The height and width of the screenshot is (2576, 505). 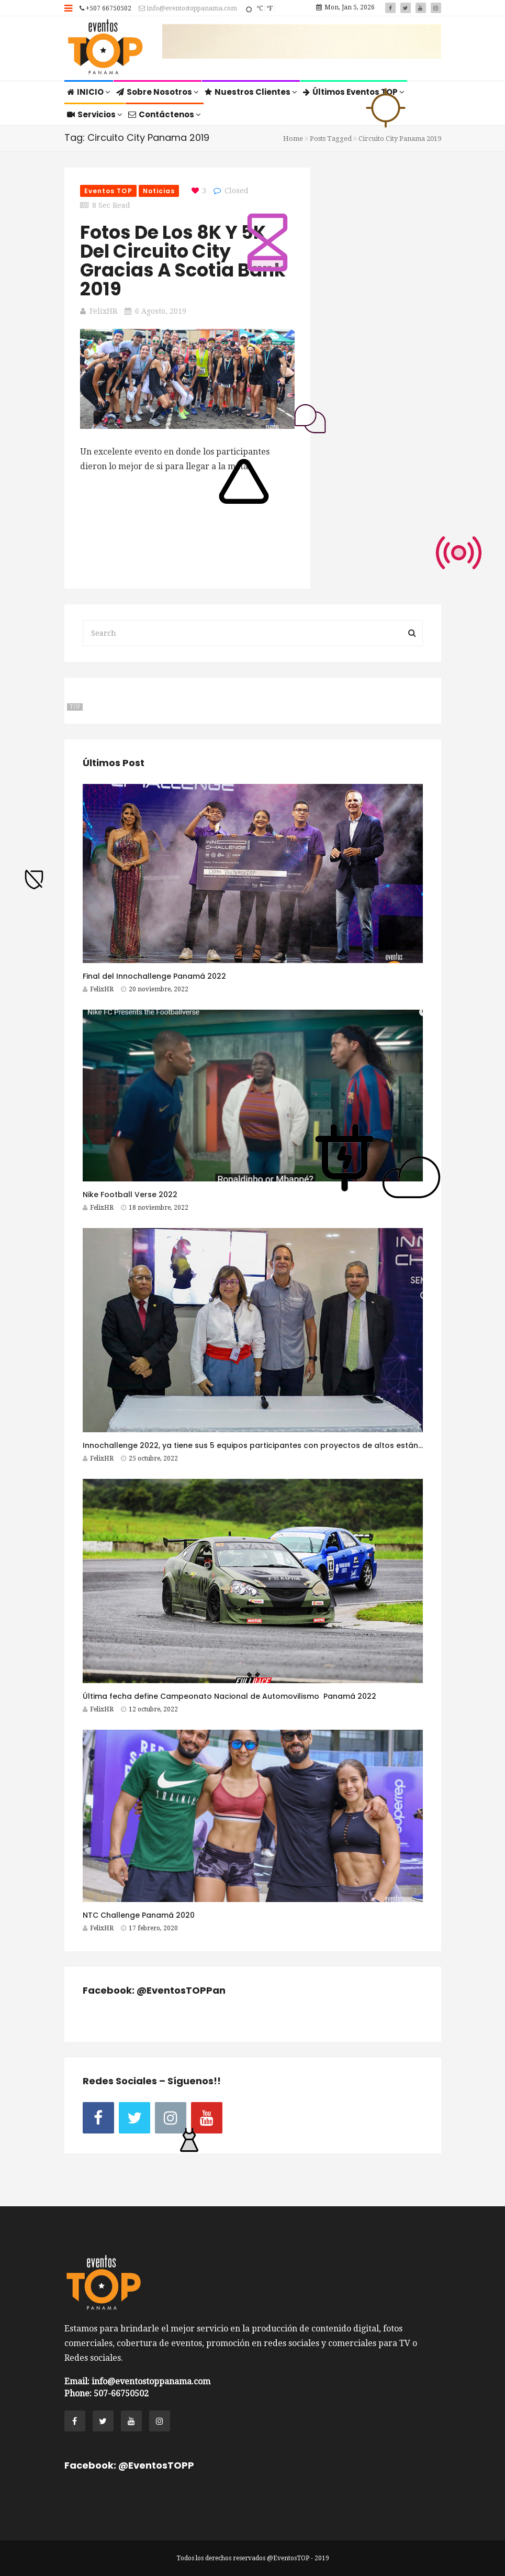 I want to click on open chat or messaging, so click(x=310, y=418).